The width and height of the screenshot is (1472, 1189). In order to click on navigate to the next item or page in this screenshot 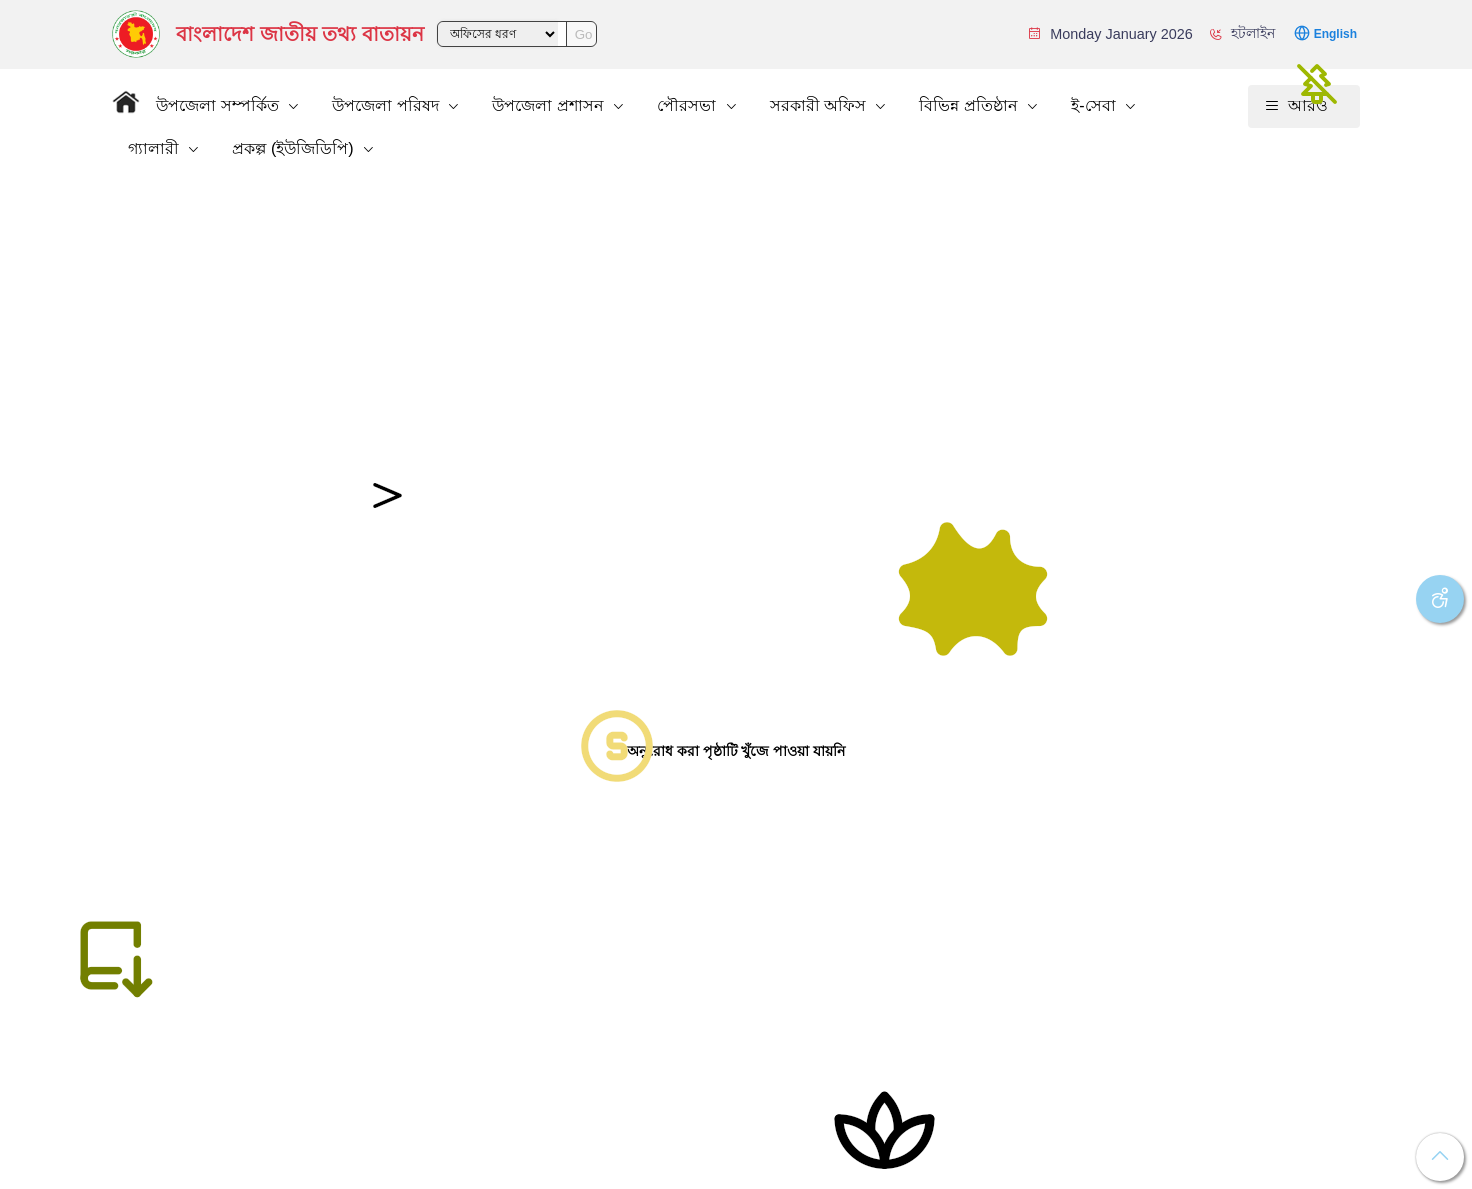, I will do `click(387, 495)`.